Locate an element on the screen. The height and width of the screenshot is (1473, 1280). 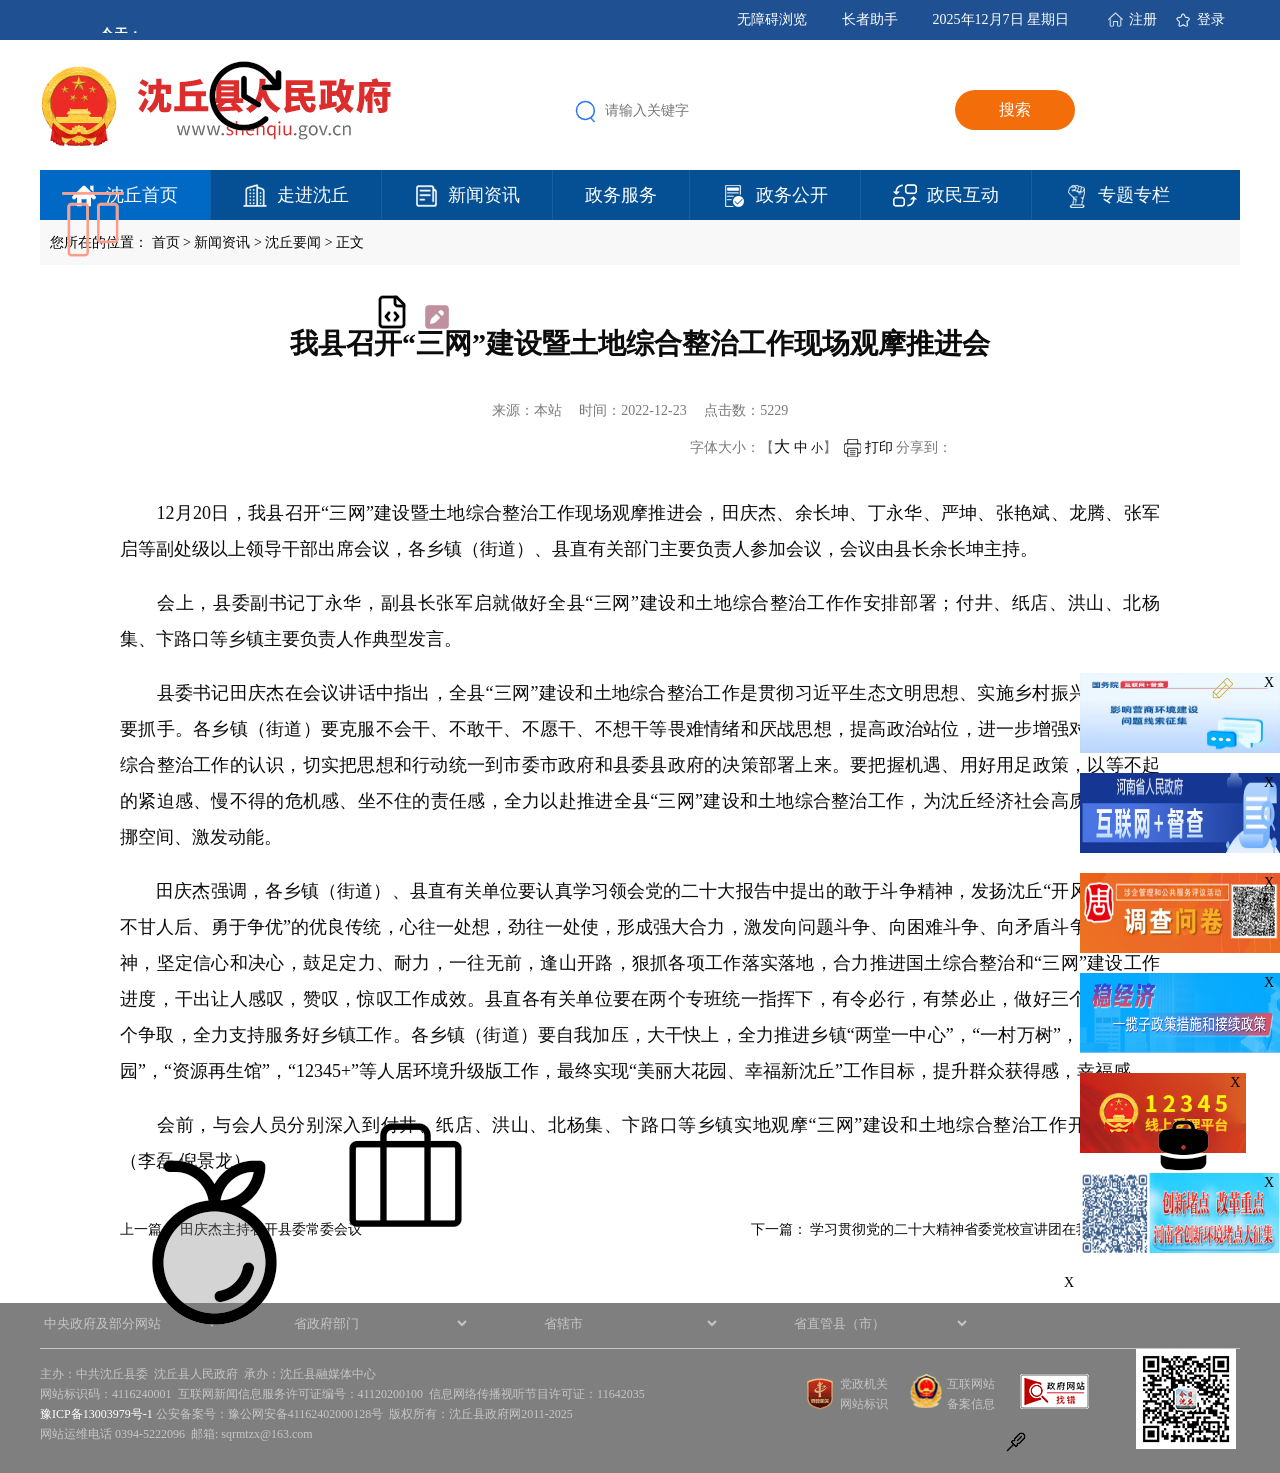
edit or modify content is located at coordinates (1222, 688).